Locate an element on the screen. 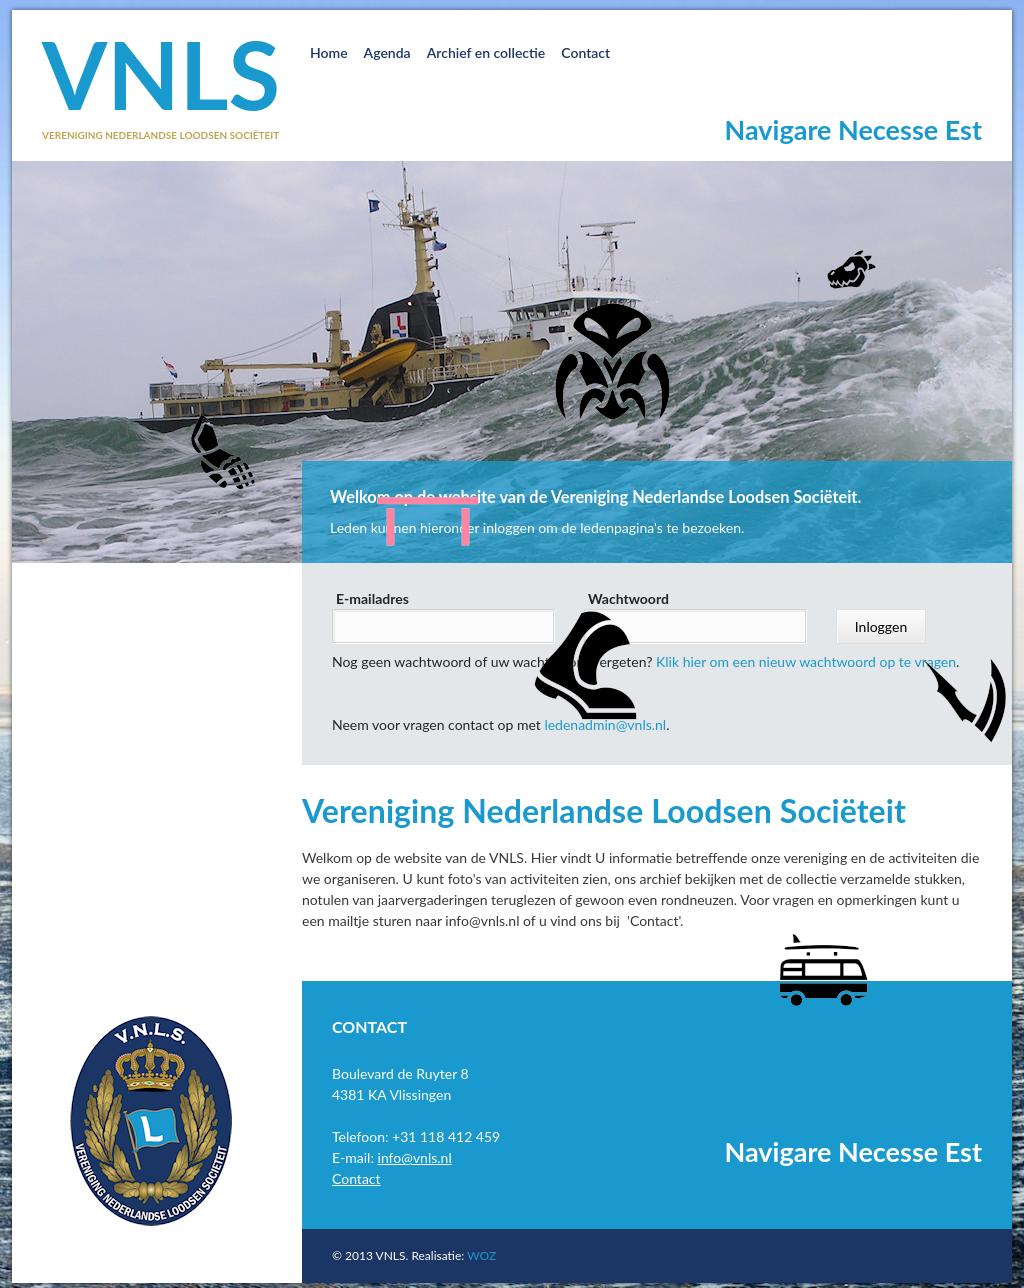 The width and height of the screenshot is (1024, 1288). equip armor or gauntlet item is located at coordinates (223, 452).